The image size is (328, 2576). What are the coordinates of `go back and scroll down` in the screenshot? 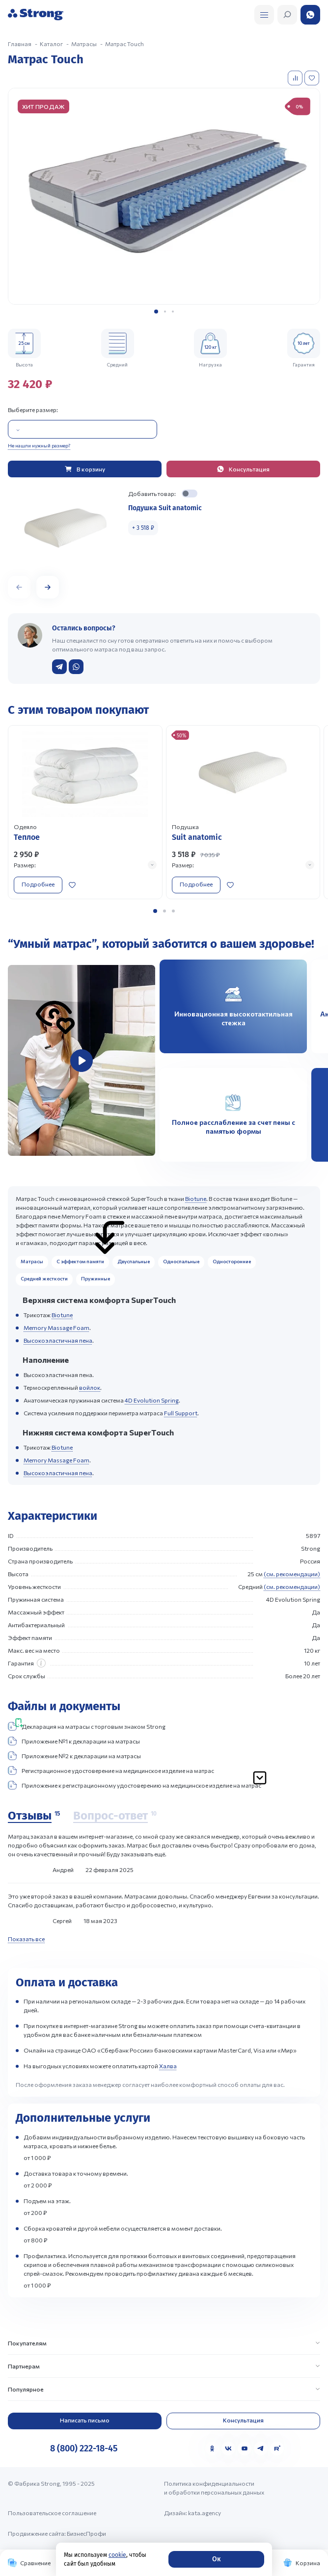 It's located at (110, 1238).